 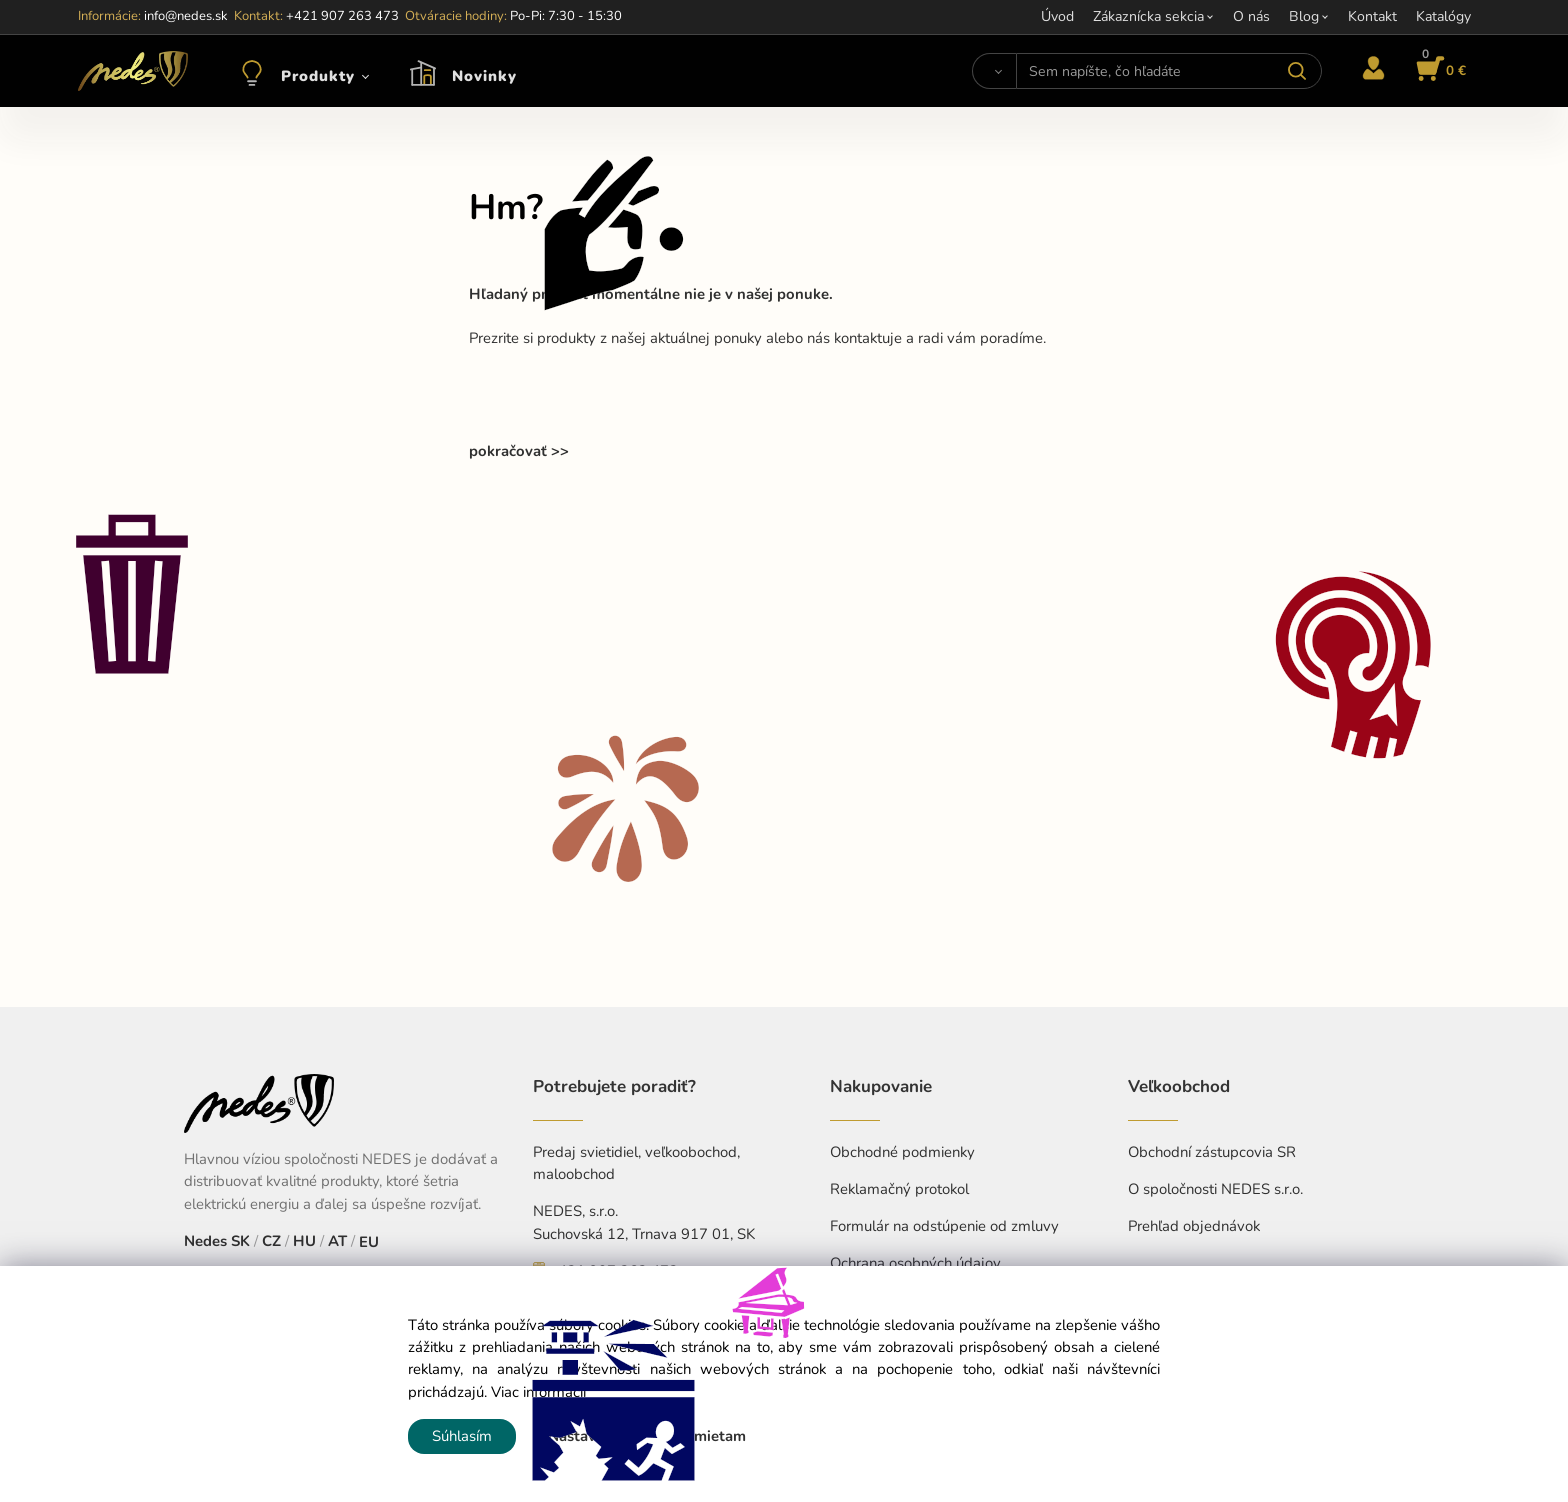 I want to click on tap to flick or shoot a marble, so click(x=635, y=230).